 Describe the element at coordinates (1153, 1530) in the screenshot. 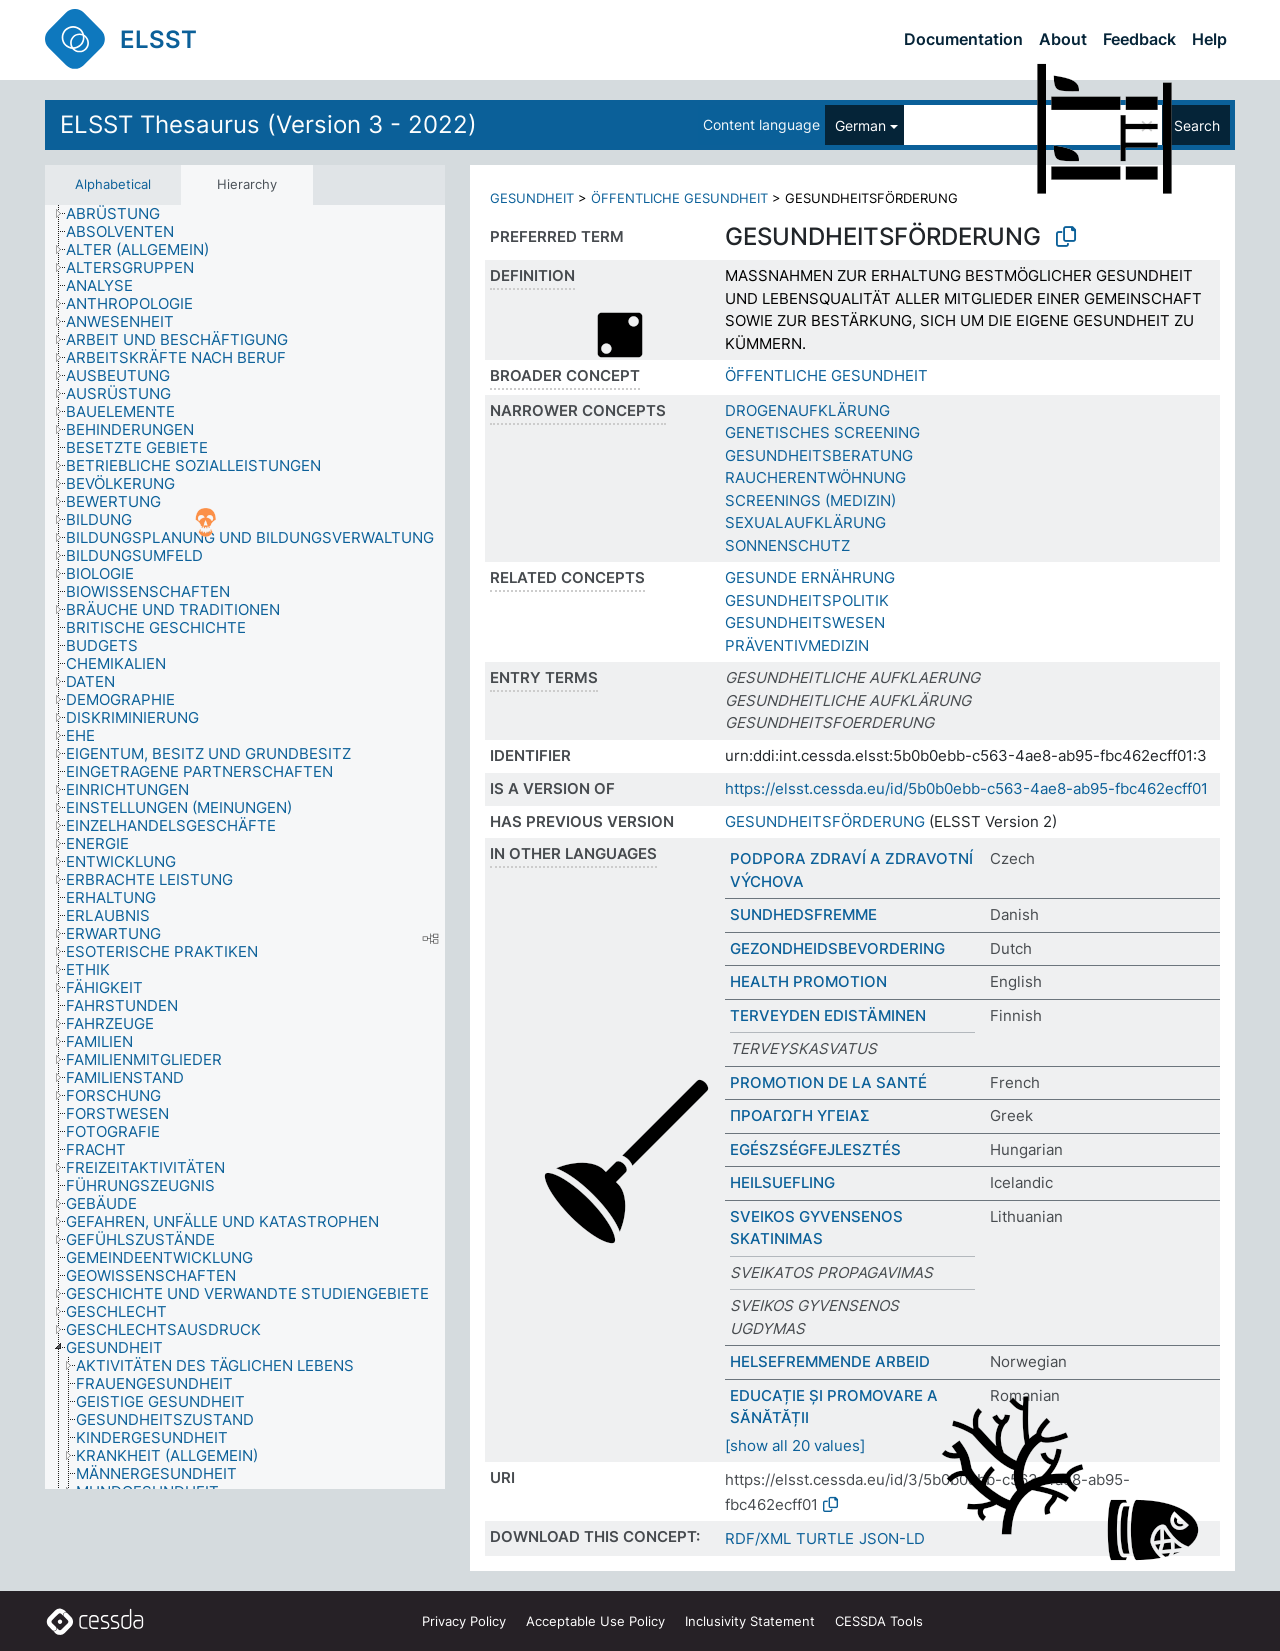

I see `bullet bill character from mario games` at that location.